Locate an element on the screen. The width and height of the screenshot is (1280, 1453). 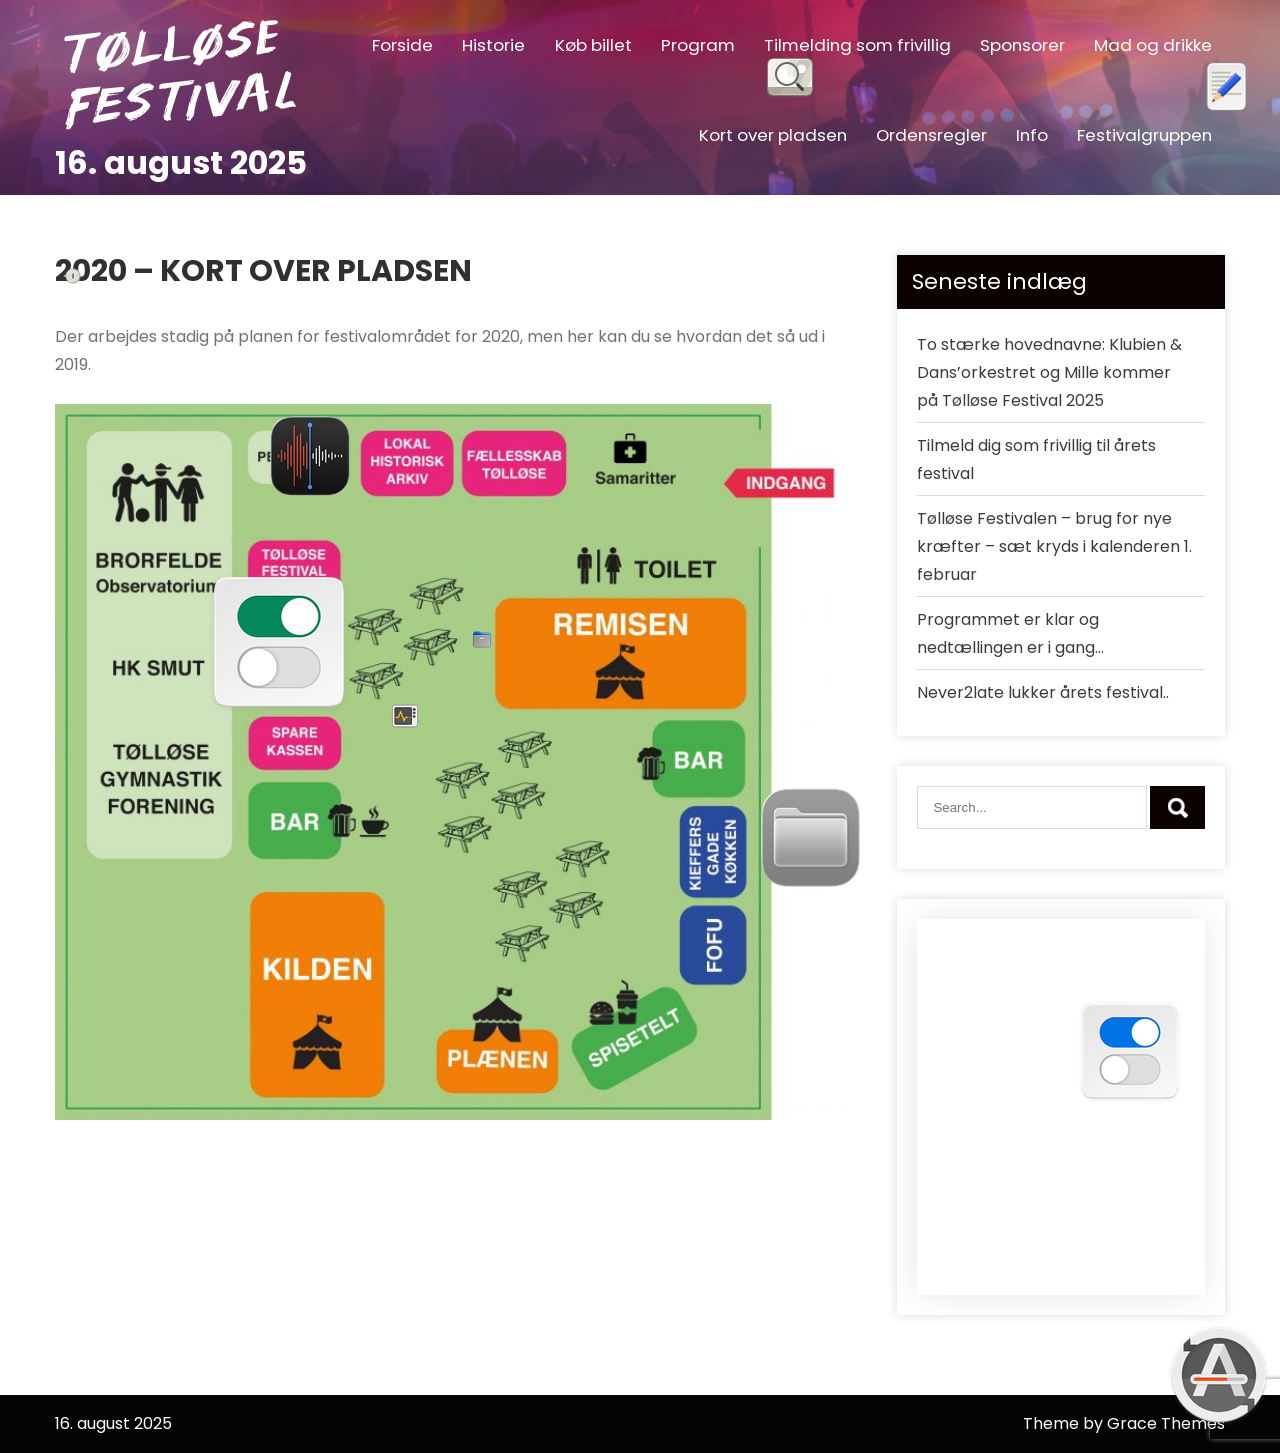
open the files app to browse documents is located at coordinates (810, 837).